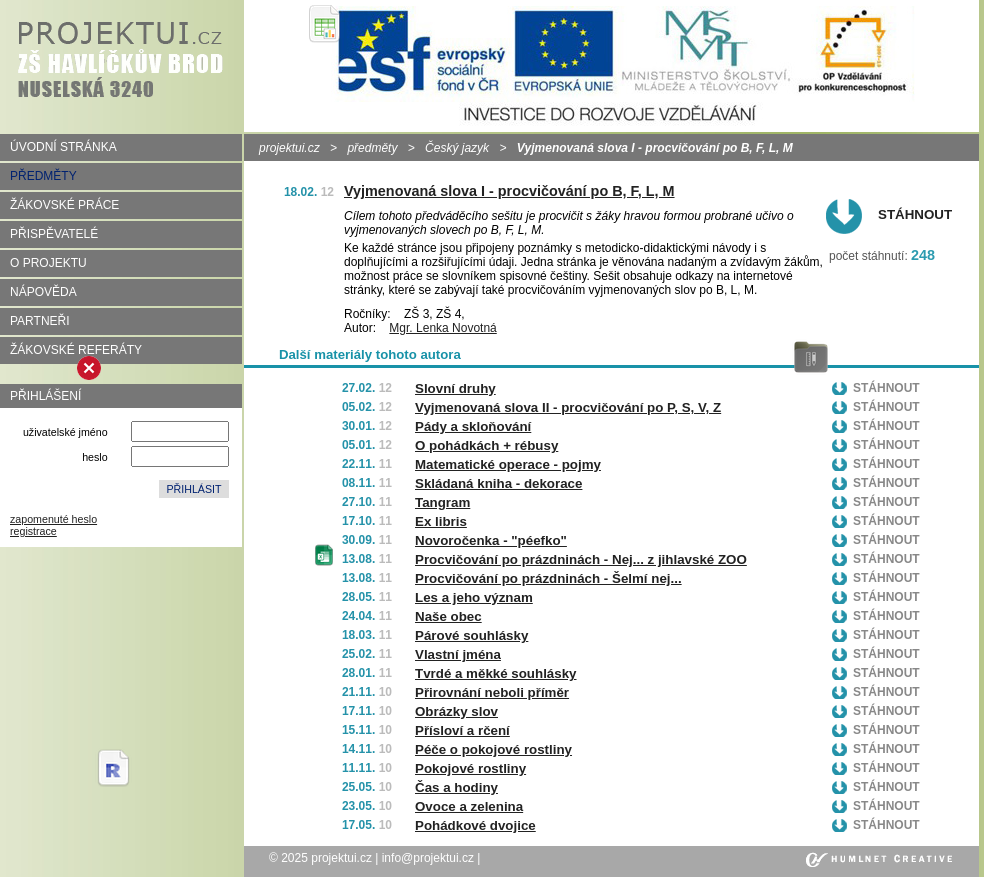 The image size is (984, 877). What do you see at coordinates (811, 357) in the screenshot?
I see `access your templates folder` at bounding box center [811, 357].